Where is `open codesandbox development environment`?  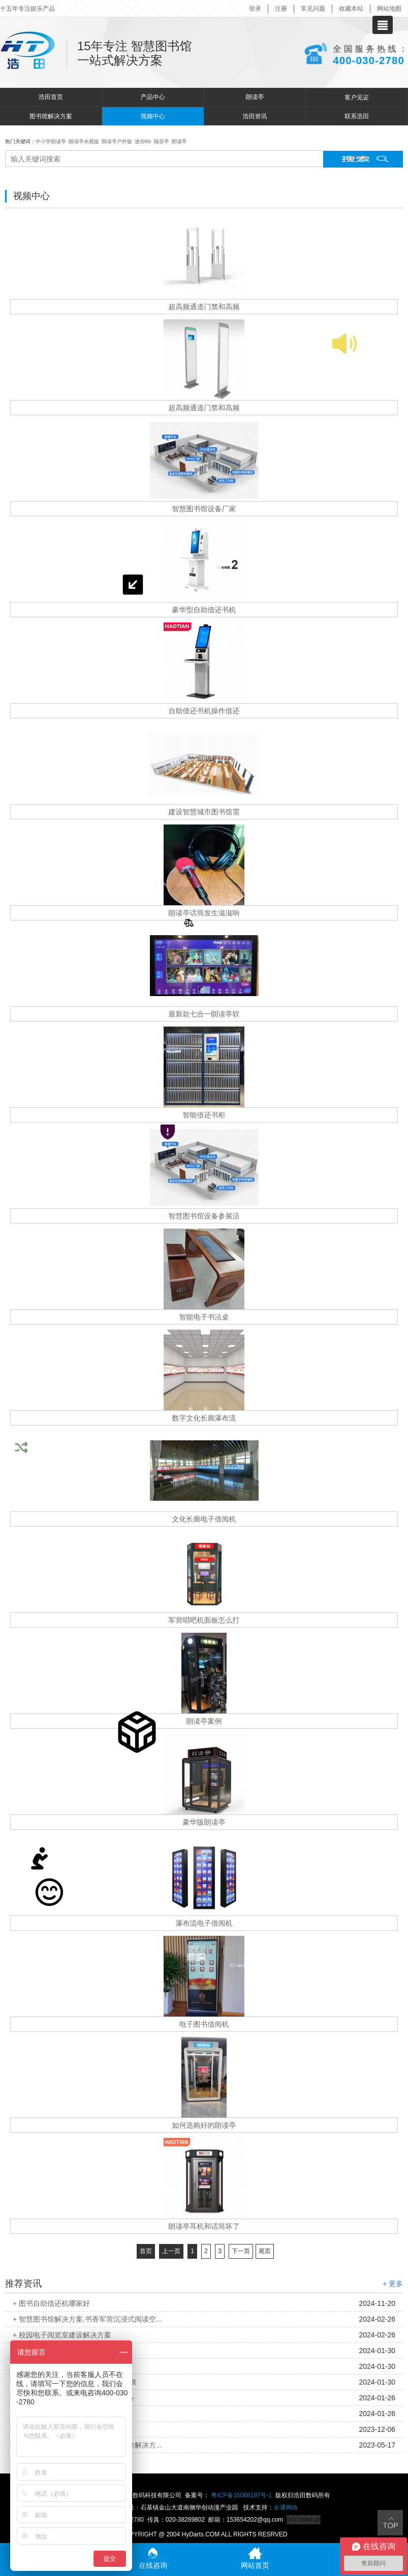
open codesandbox development environment is located at coordinates (137, 1732).